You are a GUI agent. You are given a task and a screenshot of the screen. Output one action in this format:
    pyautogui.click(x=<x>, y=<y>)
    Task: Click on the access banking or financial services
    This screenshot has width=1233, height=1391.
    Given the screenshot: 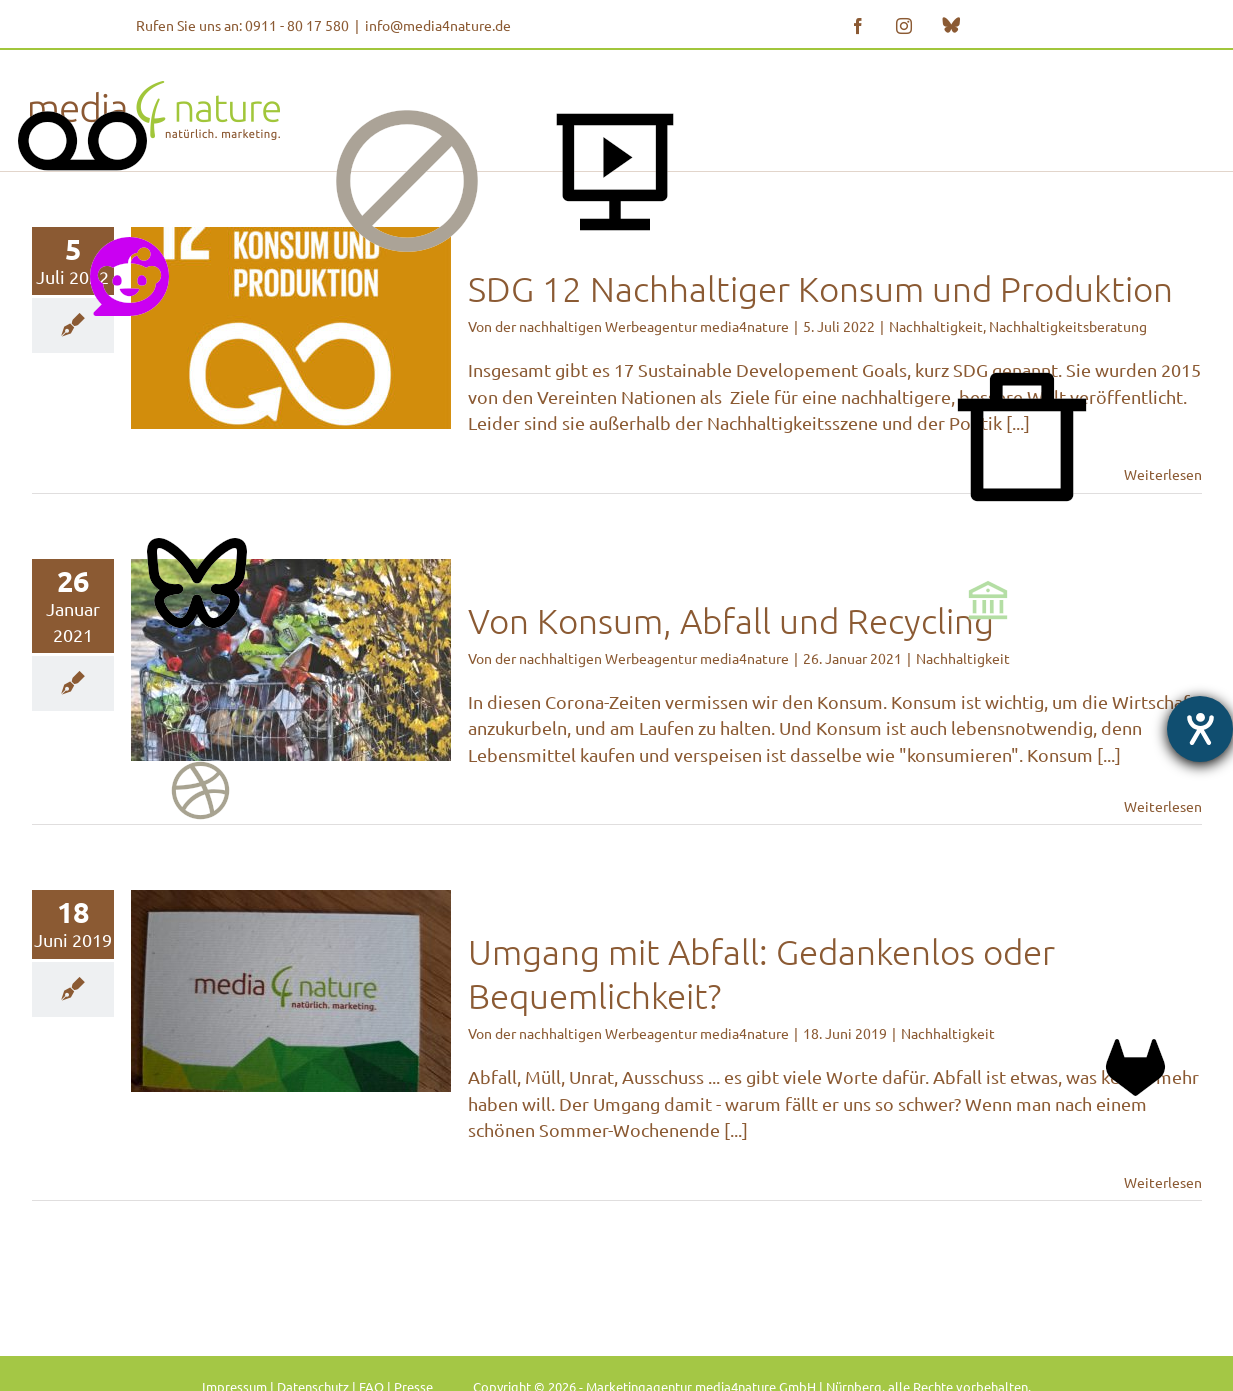 What is the action you would take?
    pyautogui.click(x=988, y=600)
    